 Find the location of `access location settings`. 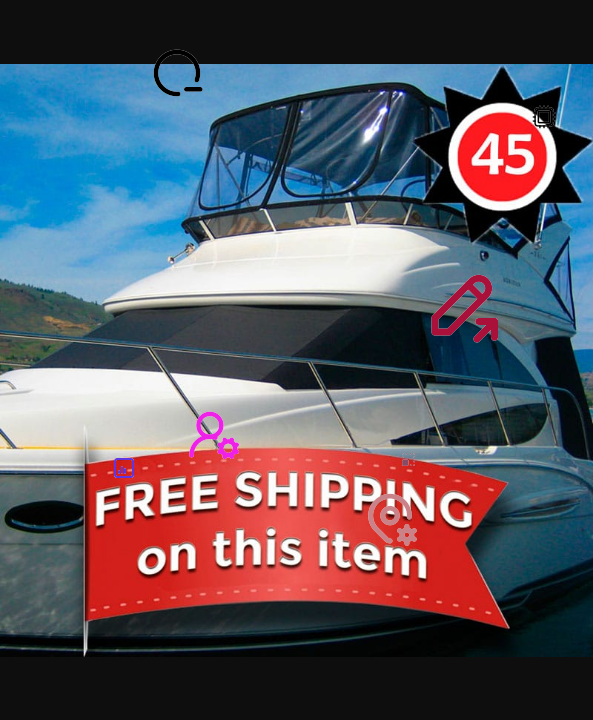

access location settings is located at coordinates (390, 518).